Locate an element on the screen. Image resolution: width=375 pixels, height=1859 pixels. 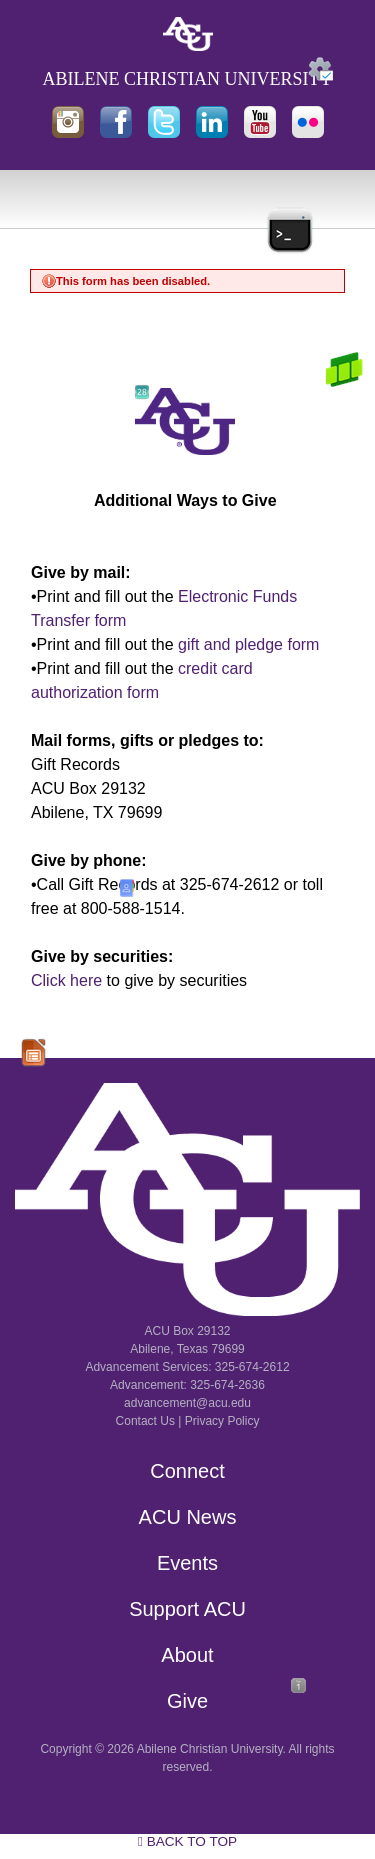
open the calendar app is located at coordinates (142, 392).